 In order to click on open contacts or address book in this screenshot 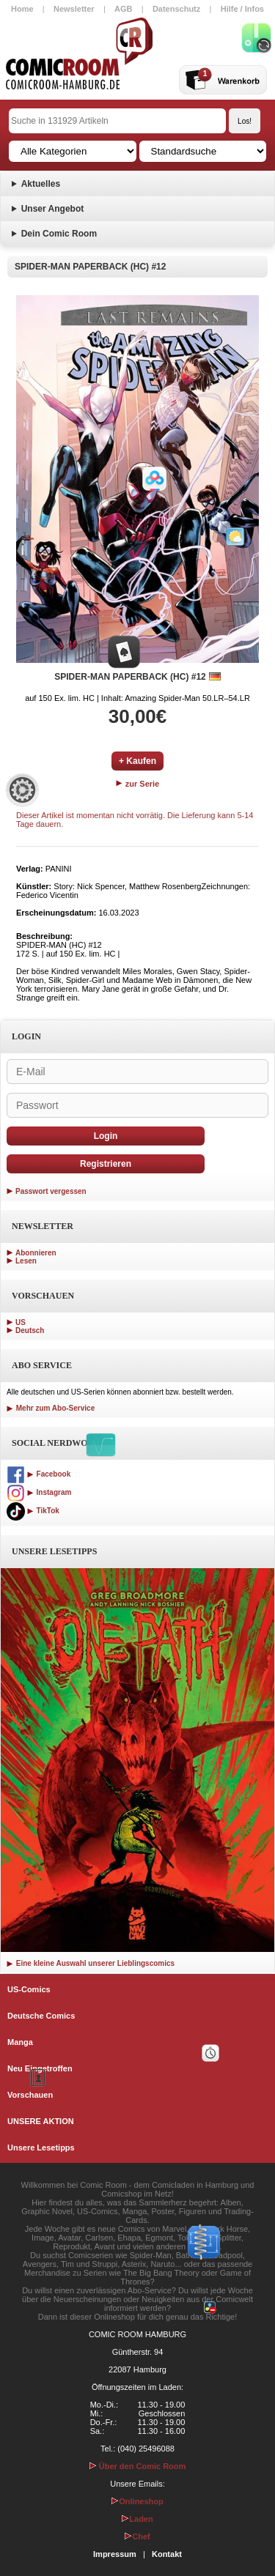, I will do `click(37, 2077)`.